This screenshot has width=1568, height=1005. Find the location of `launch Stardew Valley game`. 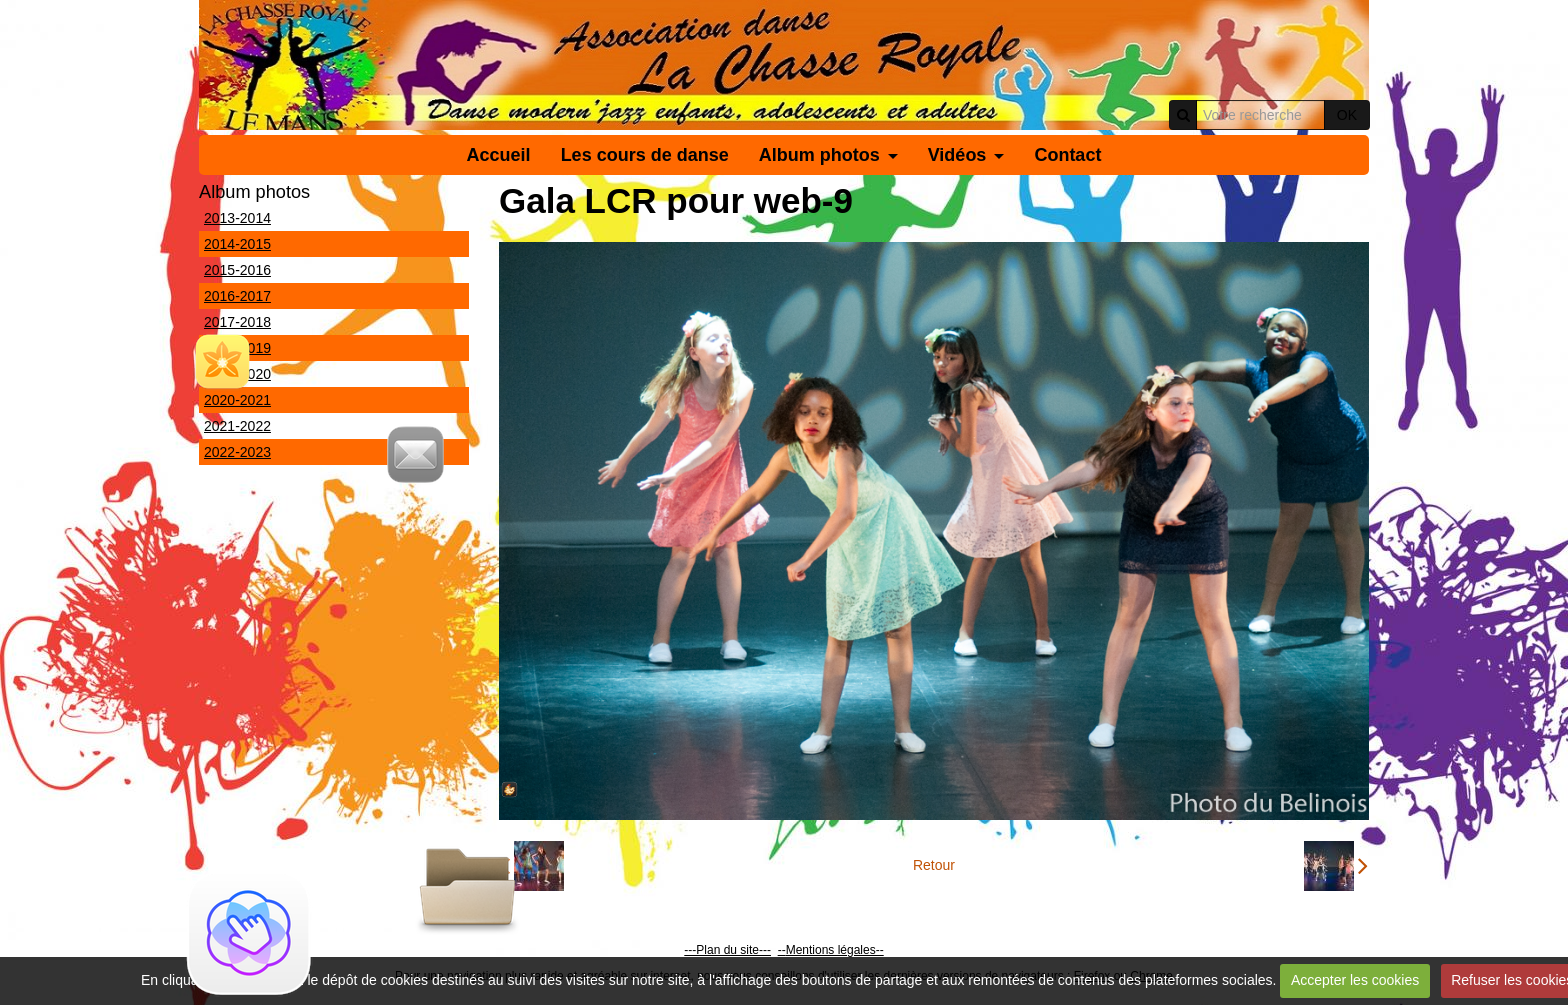

launch Stardew Valley game is located at coordinates (509, 789).